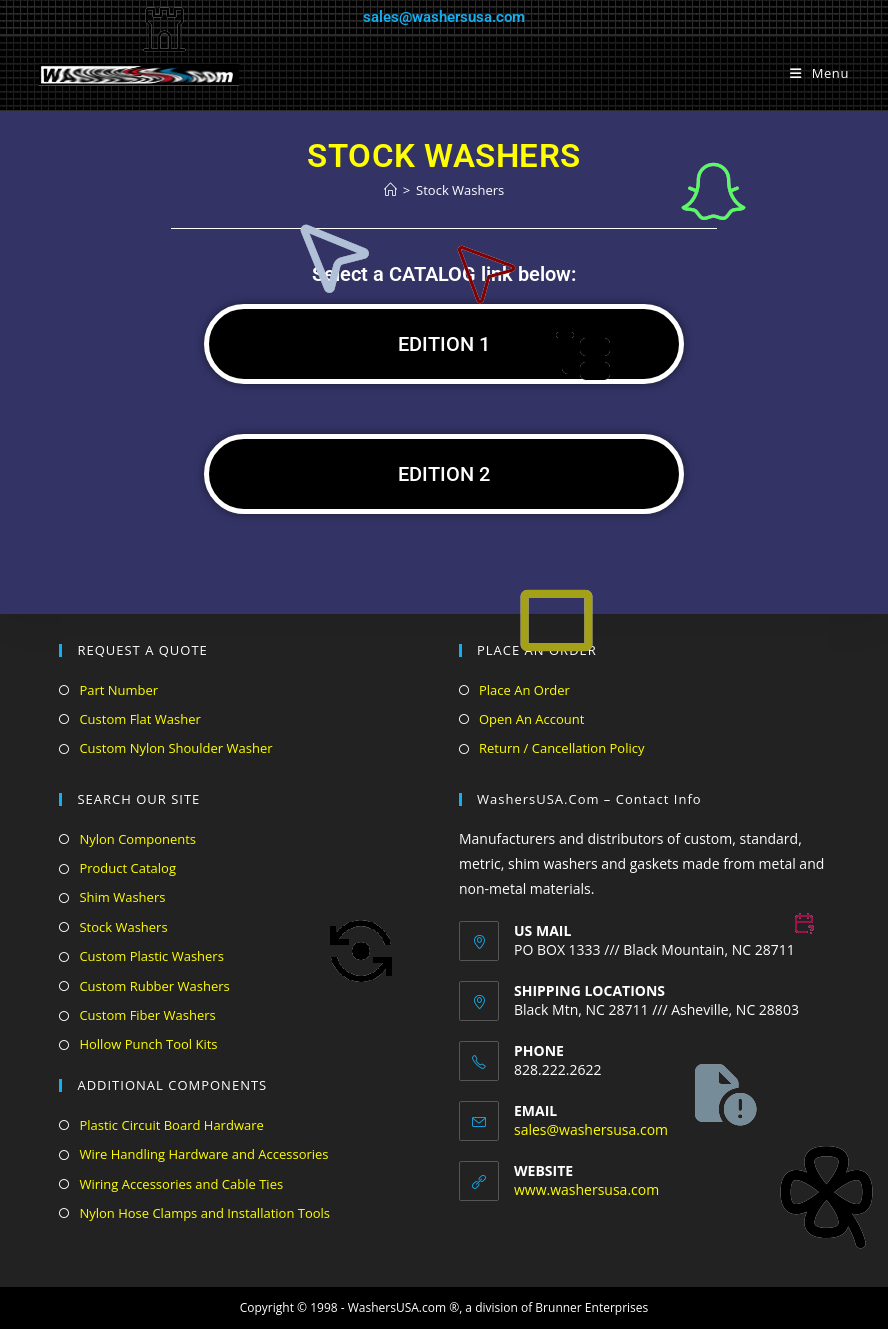  Describe the element at coordinates (804, 923) in the screenshot. I see `check for unconfirmed or pending events` at that location.